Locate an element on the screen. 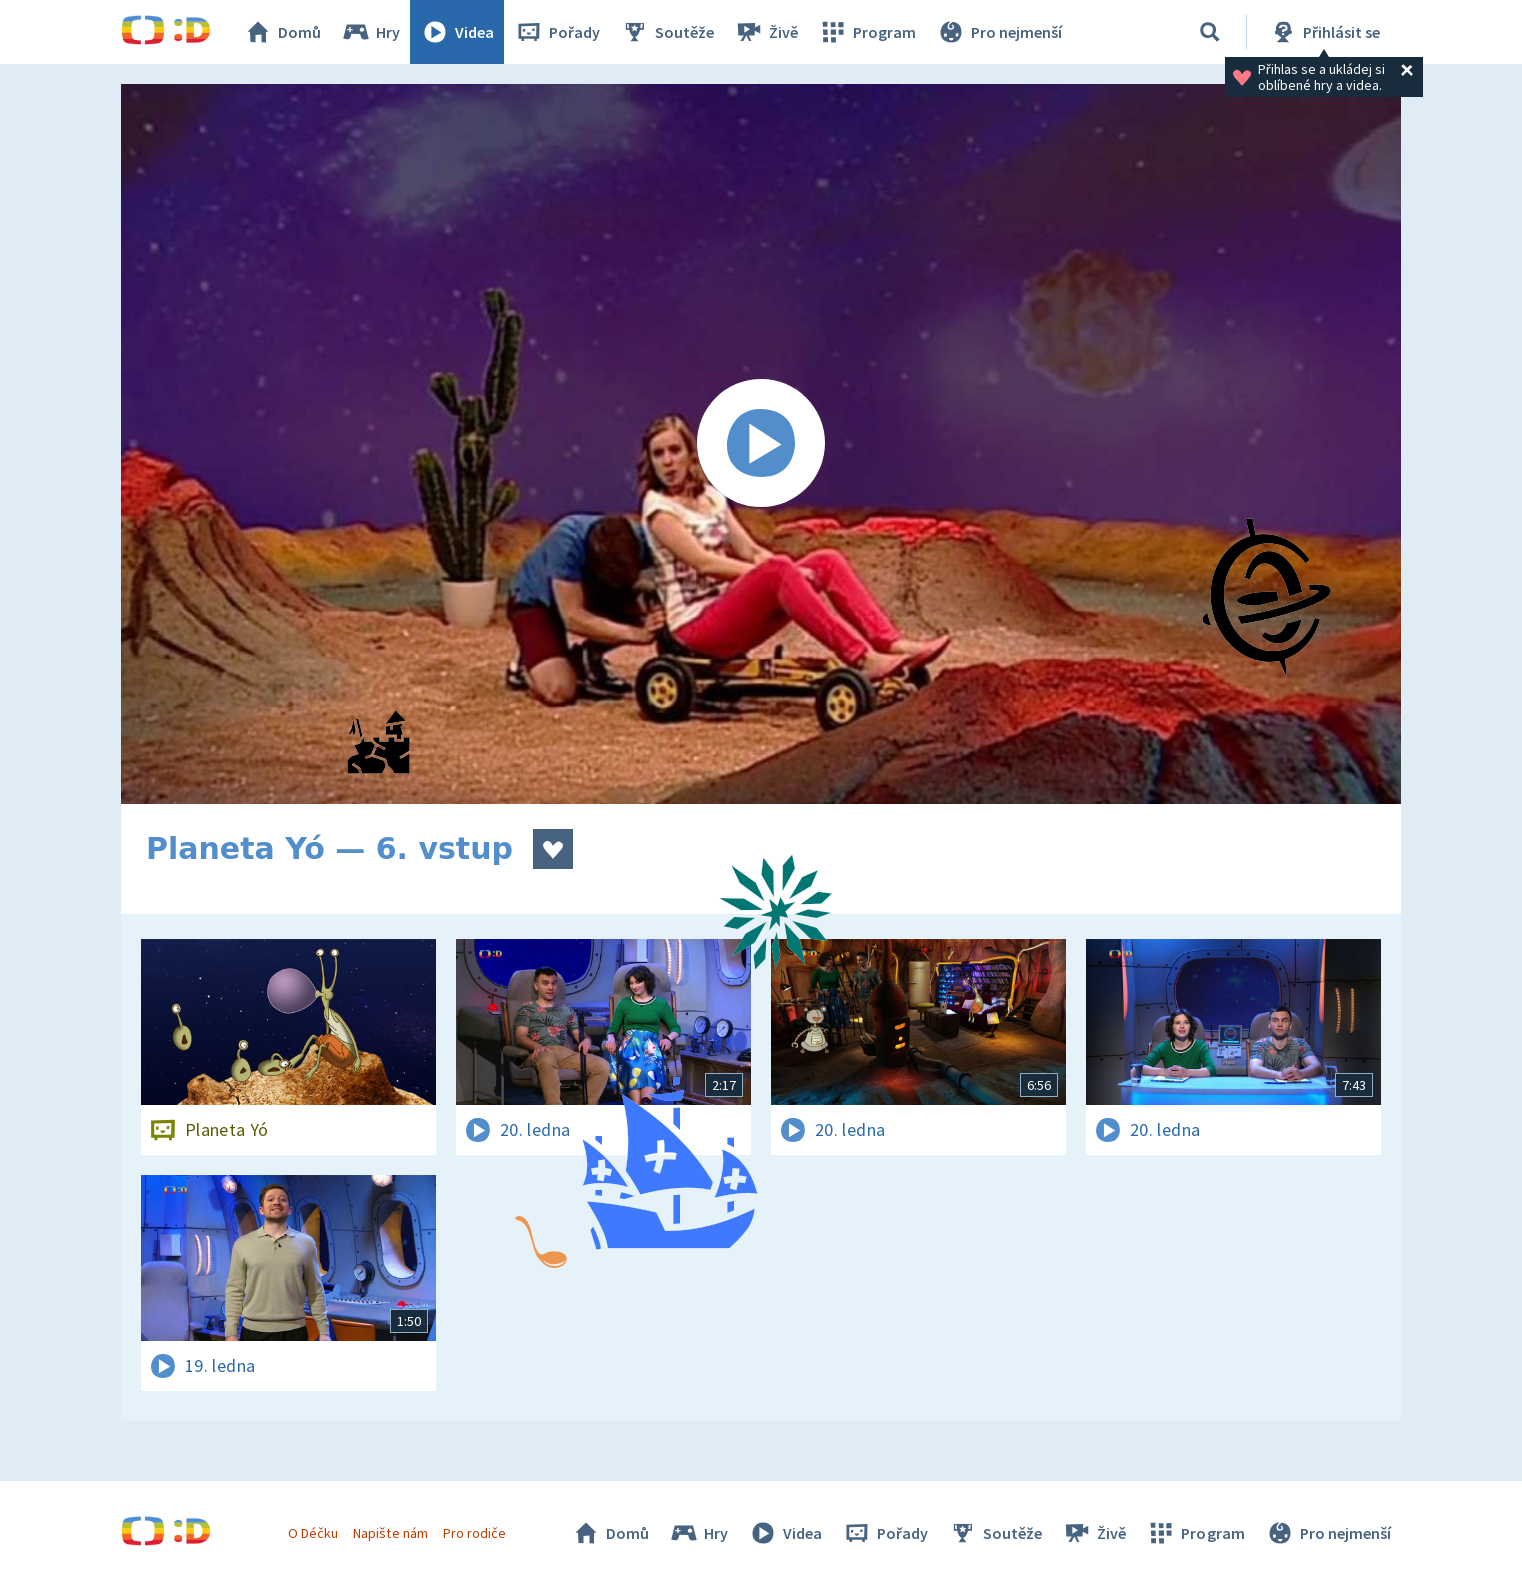 This screenshot has width=1522, height=1575. indicates a destroyed or damaged structure in a game is located at coordinates (378, 742).